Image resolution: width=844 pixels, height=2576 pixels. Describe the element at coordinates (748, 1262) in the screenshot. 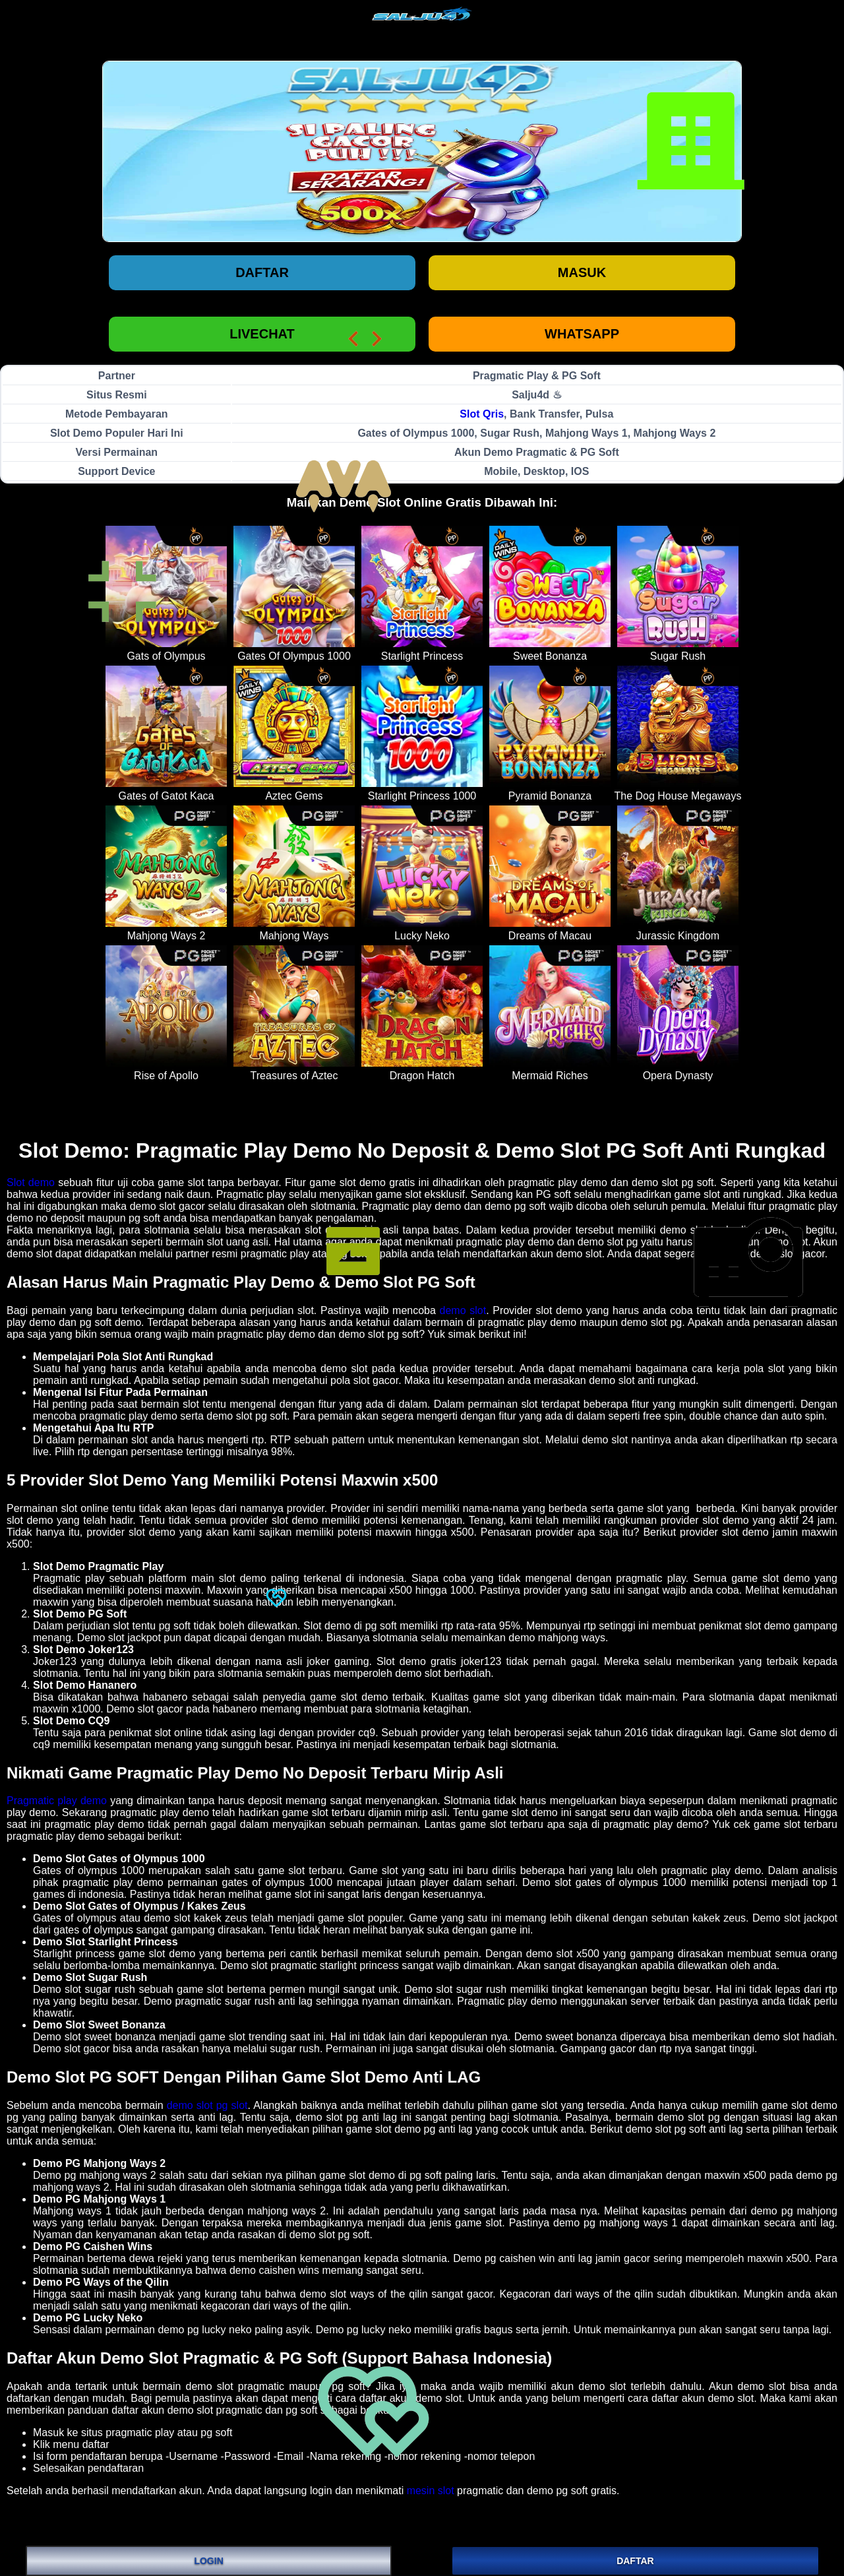

I see `start a presentation` at that location.